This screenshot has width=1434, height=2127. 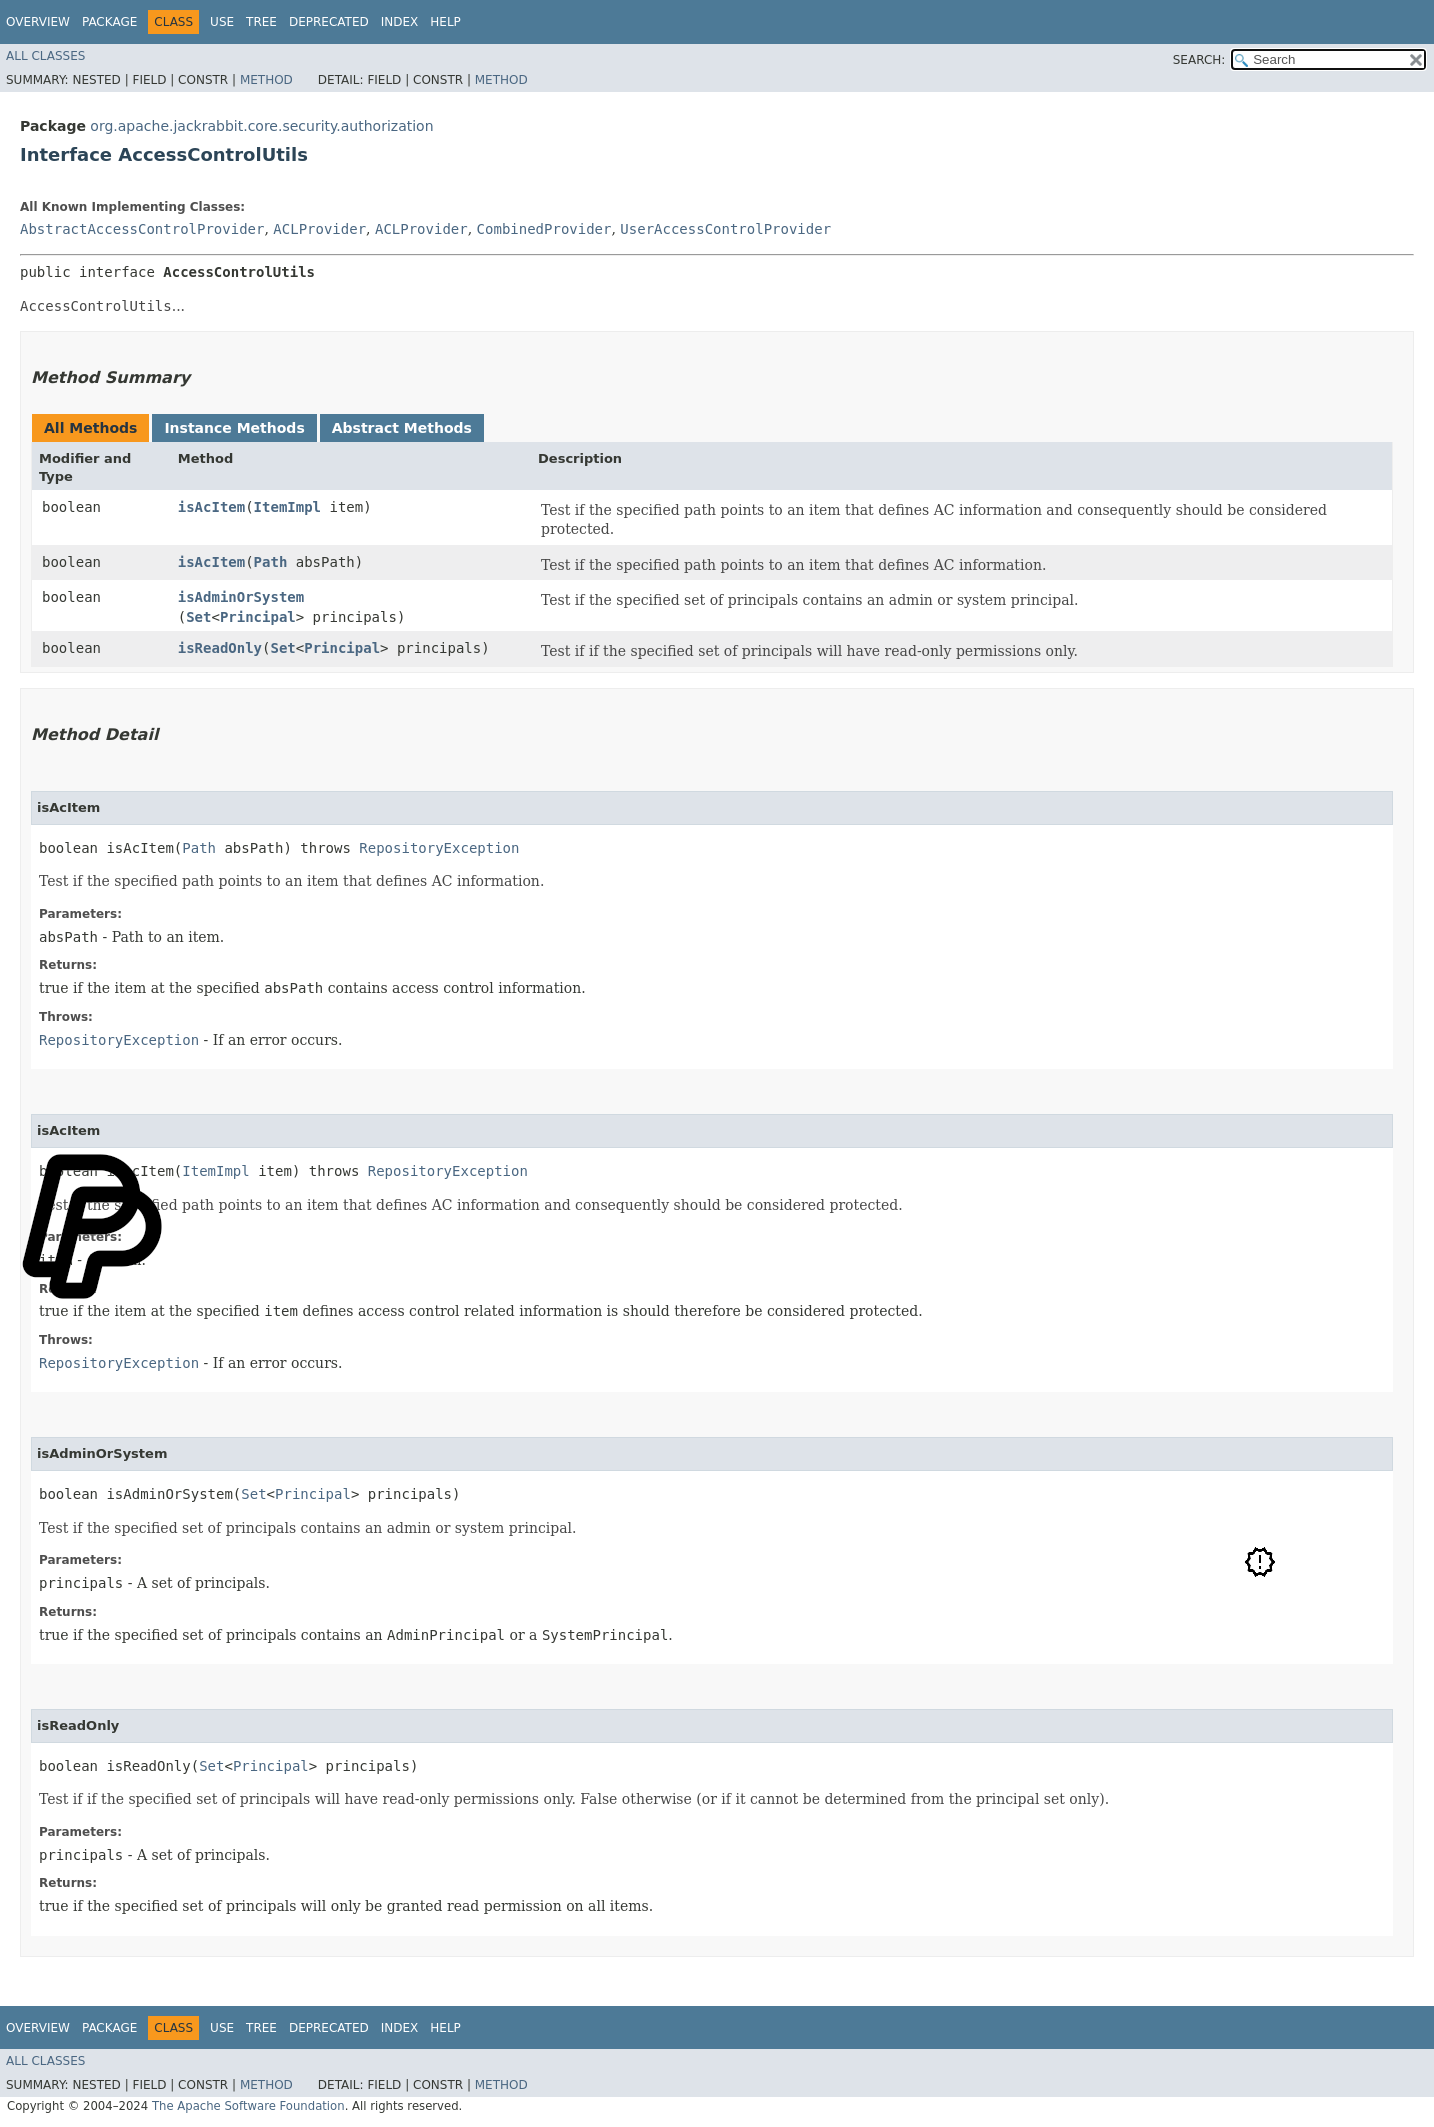 What do you see at coordinates (89, 1226) in the screenshot?
I see `pay with PayPal` at bounding box center [89, 1226].